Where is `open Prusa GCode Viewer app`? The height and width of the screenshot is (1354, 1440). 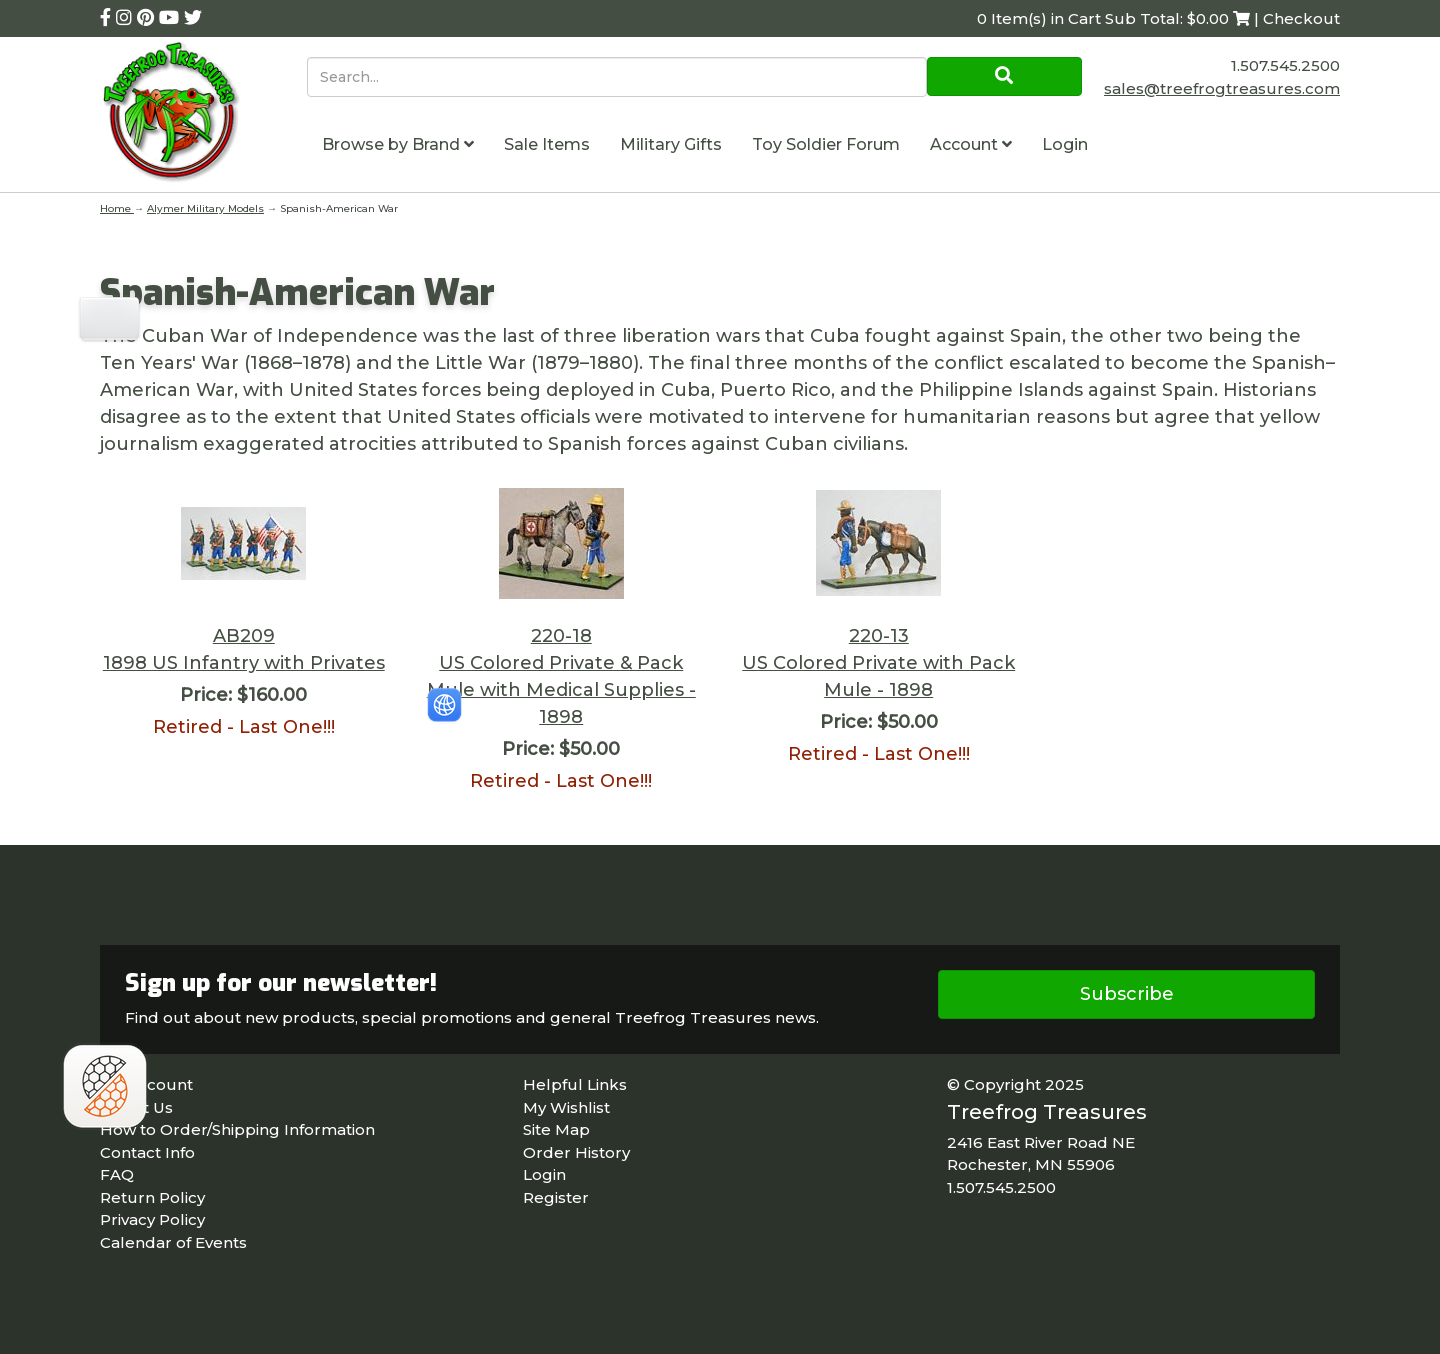 open Prusa GCode Viewer app is located at coordinates (105, 1086).